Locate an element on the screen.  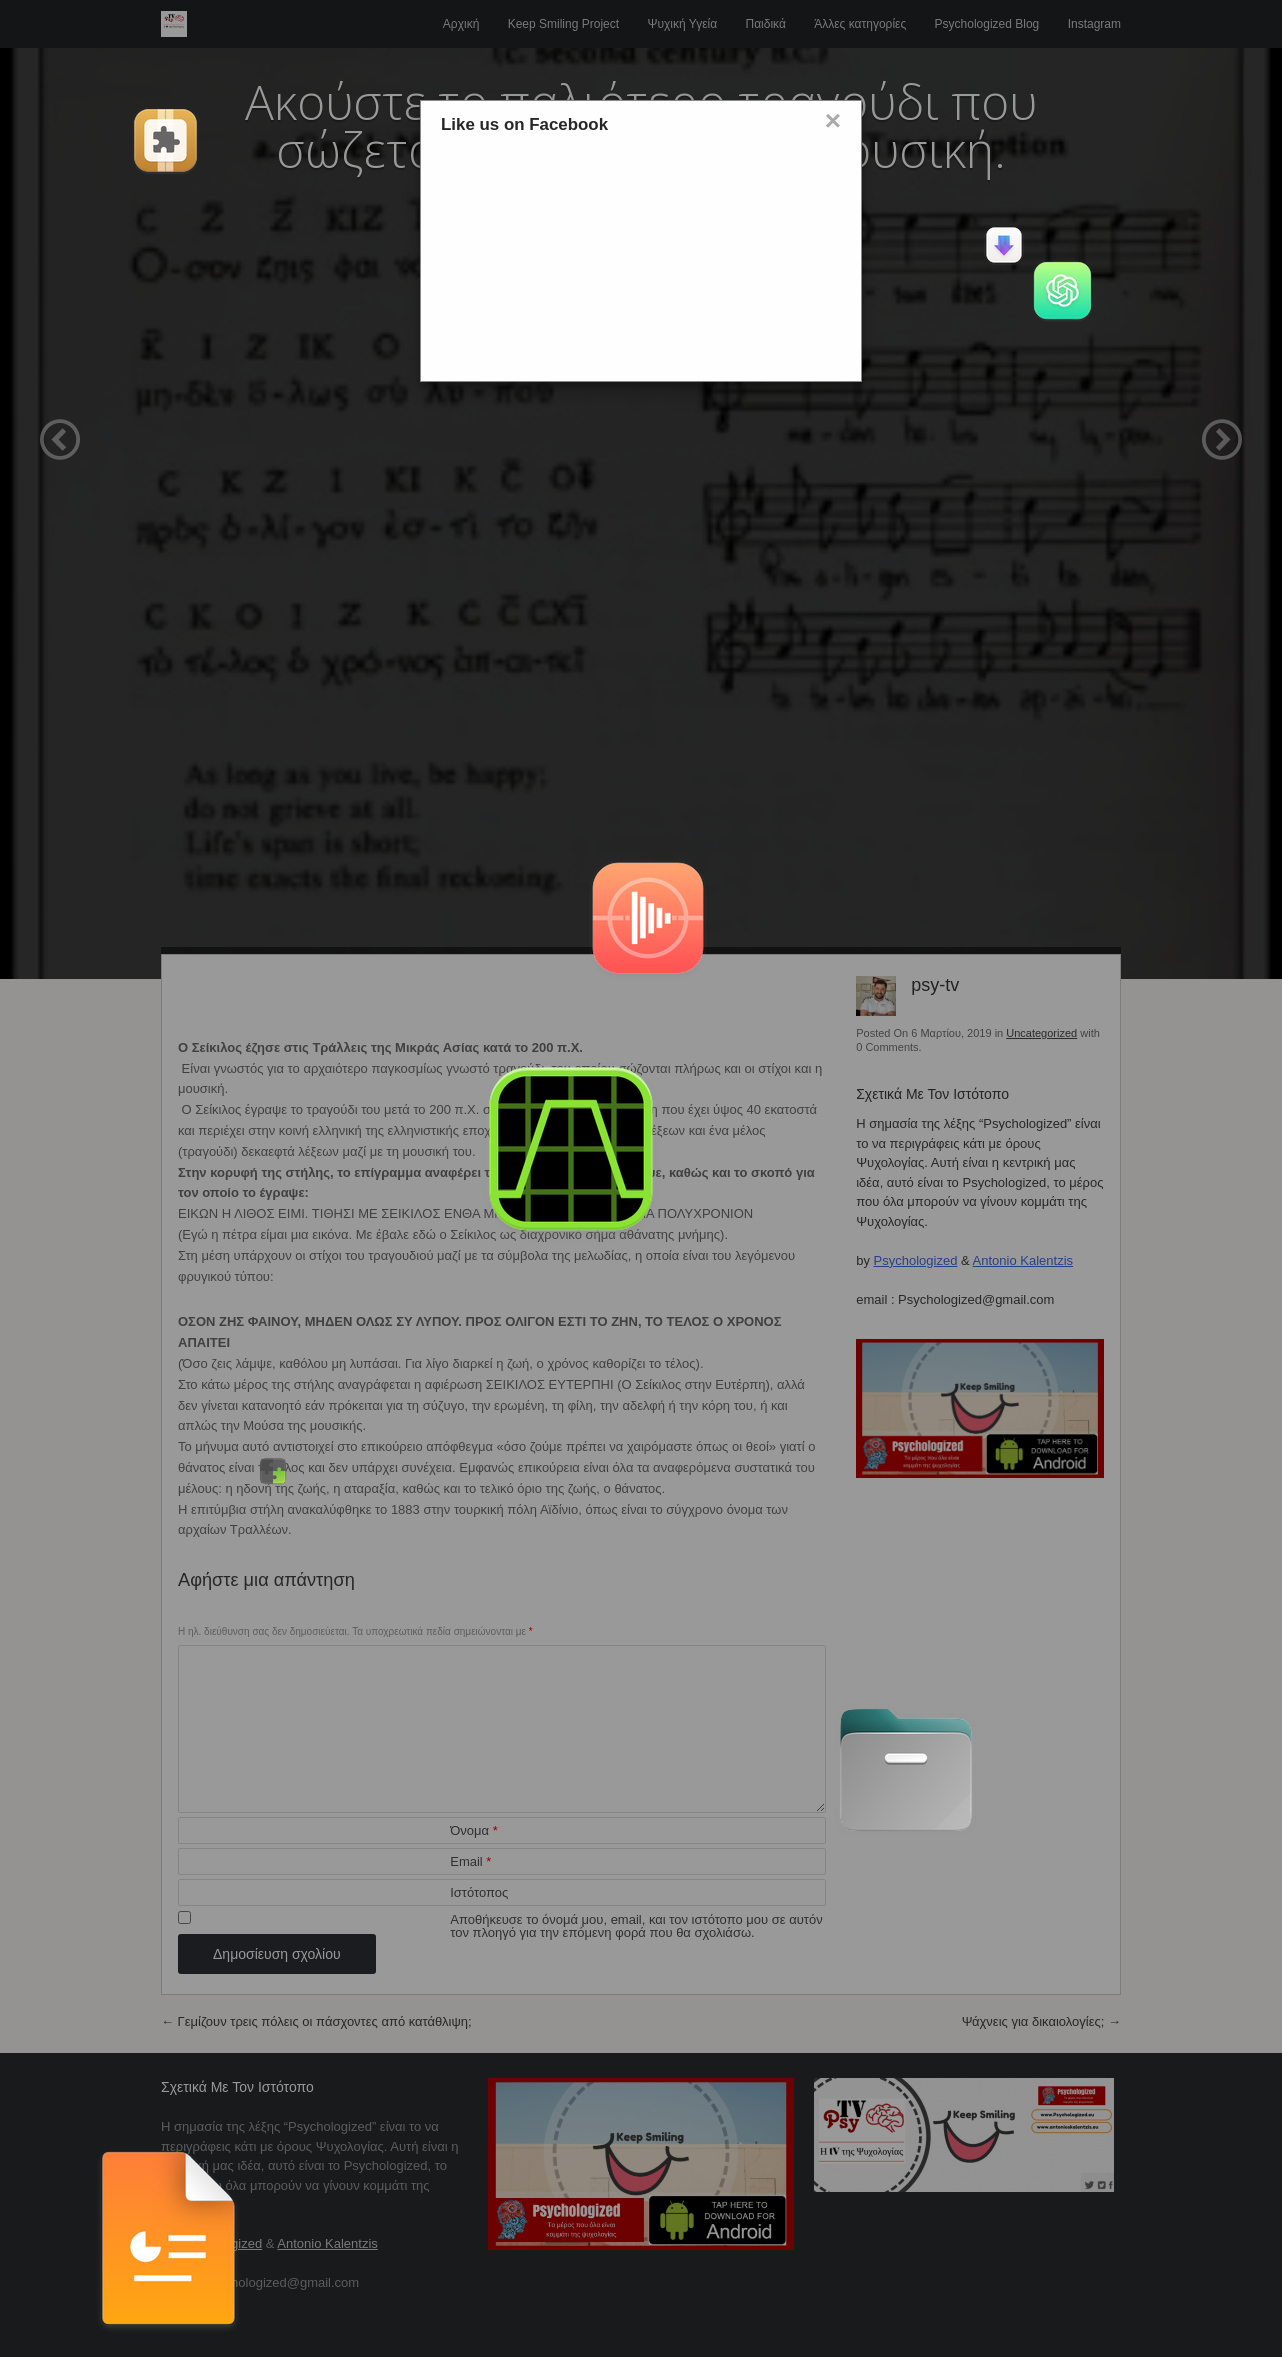
open extension manager app is located at coordinates (273, 1471).